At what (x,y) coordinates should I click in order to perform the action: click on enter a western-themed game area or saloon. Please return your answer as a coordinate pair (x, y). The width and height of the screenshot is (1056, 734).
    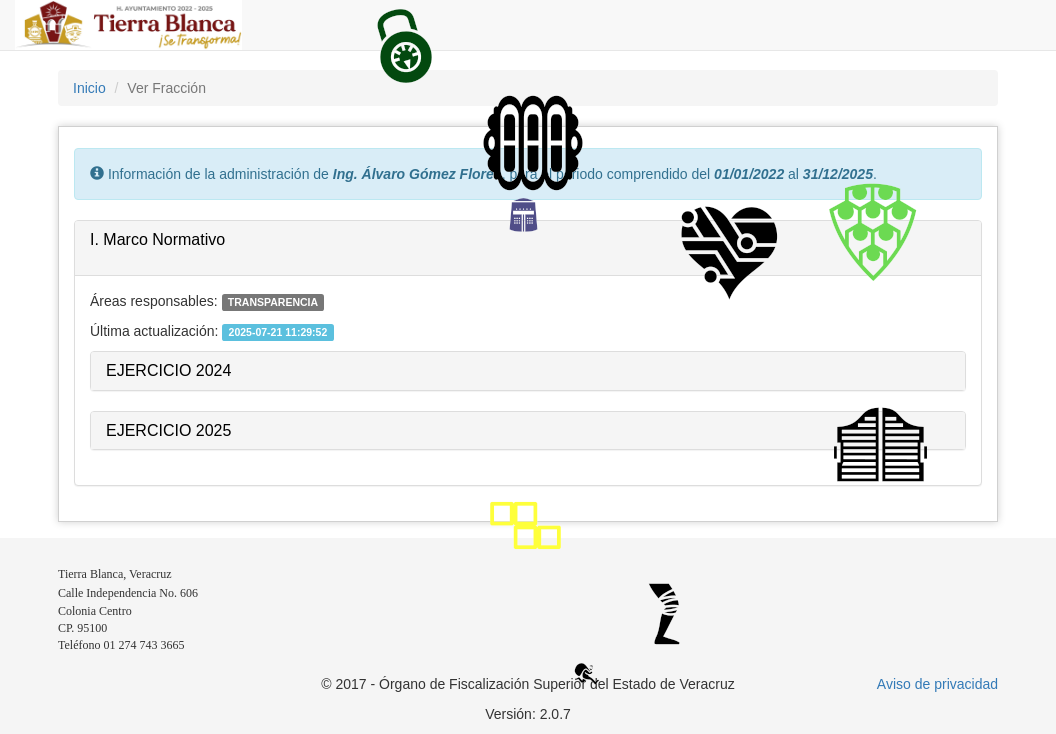
    Looking at the image, I should click on (880, 444).